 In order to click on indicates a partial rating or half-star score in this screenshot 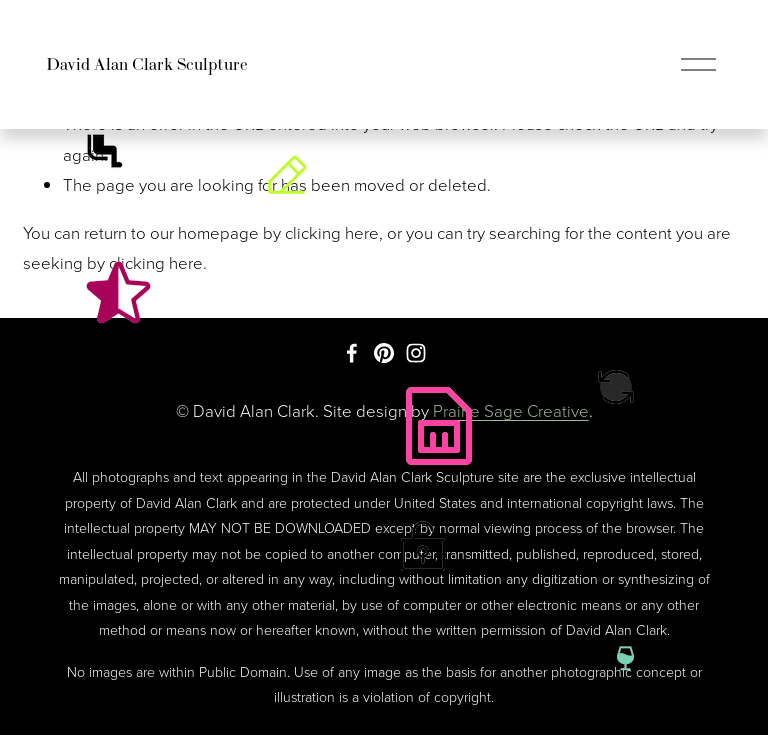, I will do `click(118, 293)`.